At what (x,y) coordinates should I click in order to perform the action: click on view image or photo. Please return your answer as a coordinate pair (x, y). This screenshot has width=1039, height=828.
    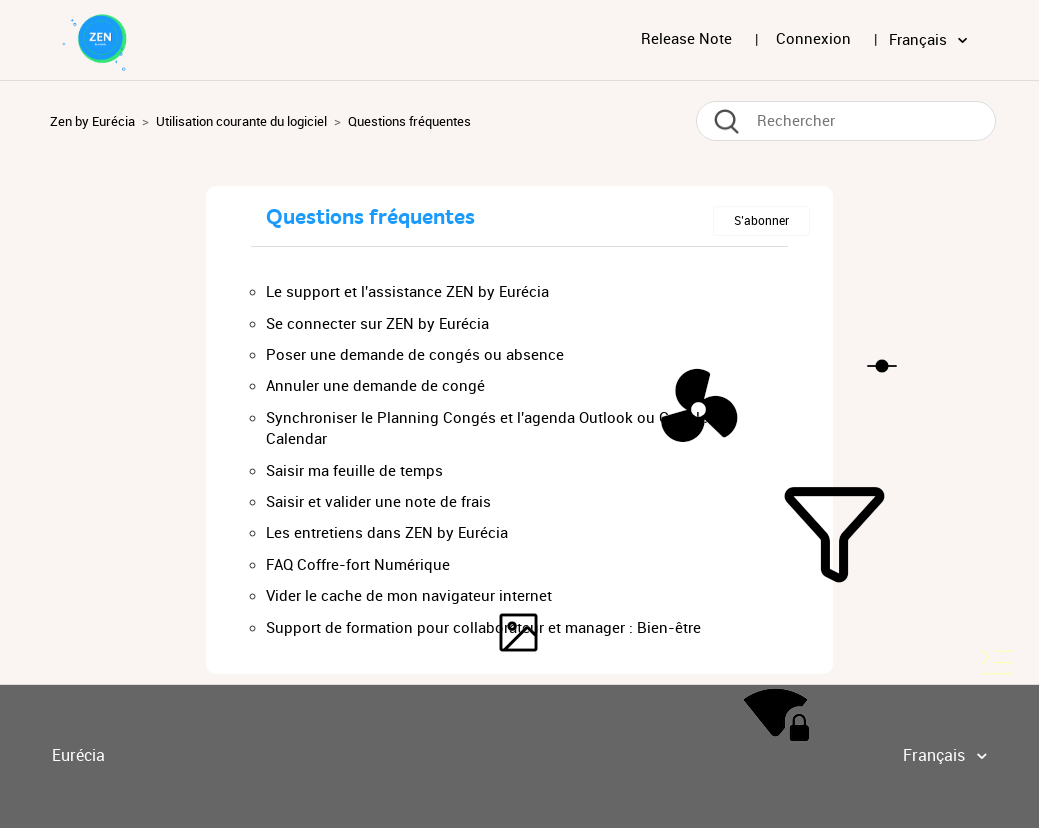
    Looking at the image, I should click on (518, 632).